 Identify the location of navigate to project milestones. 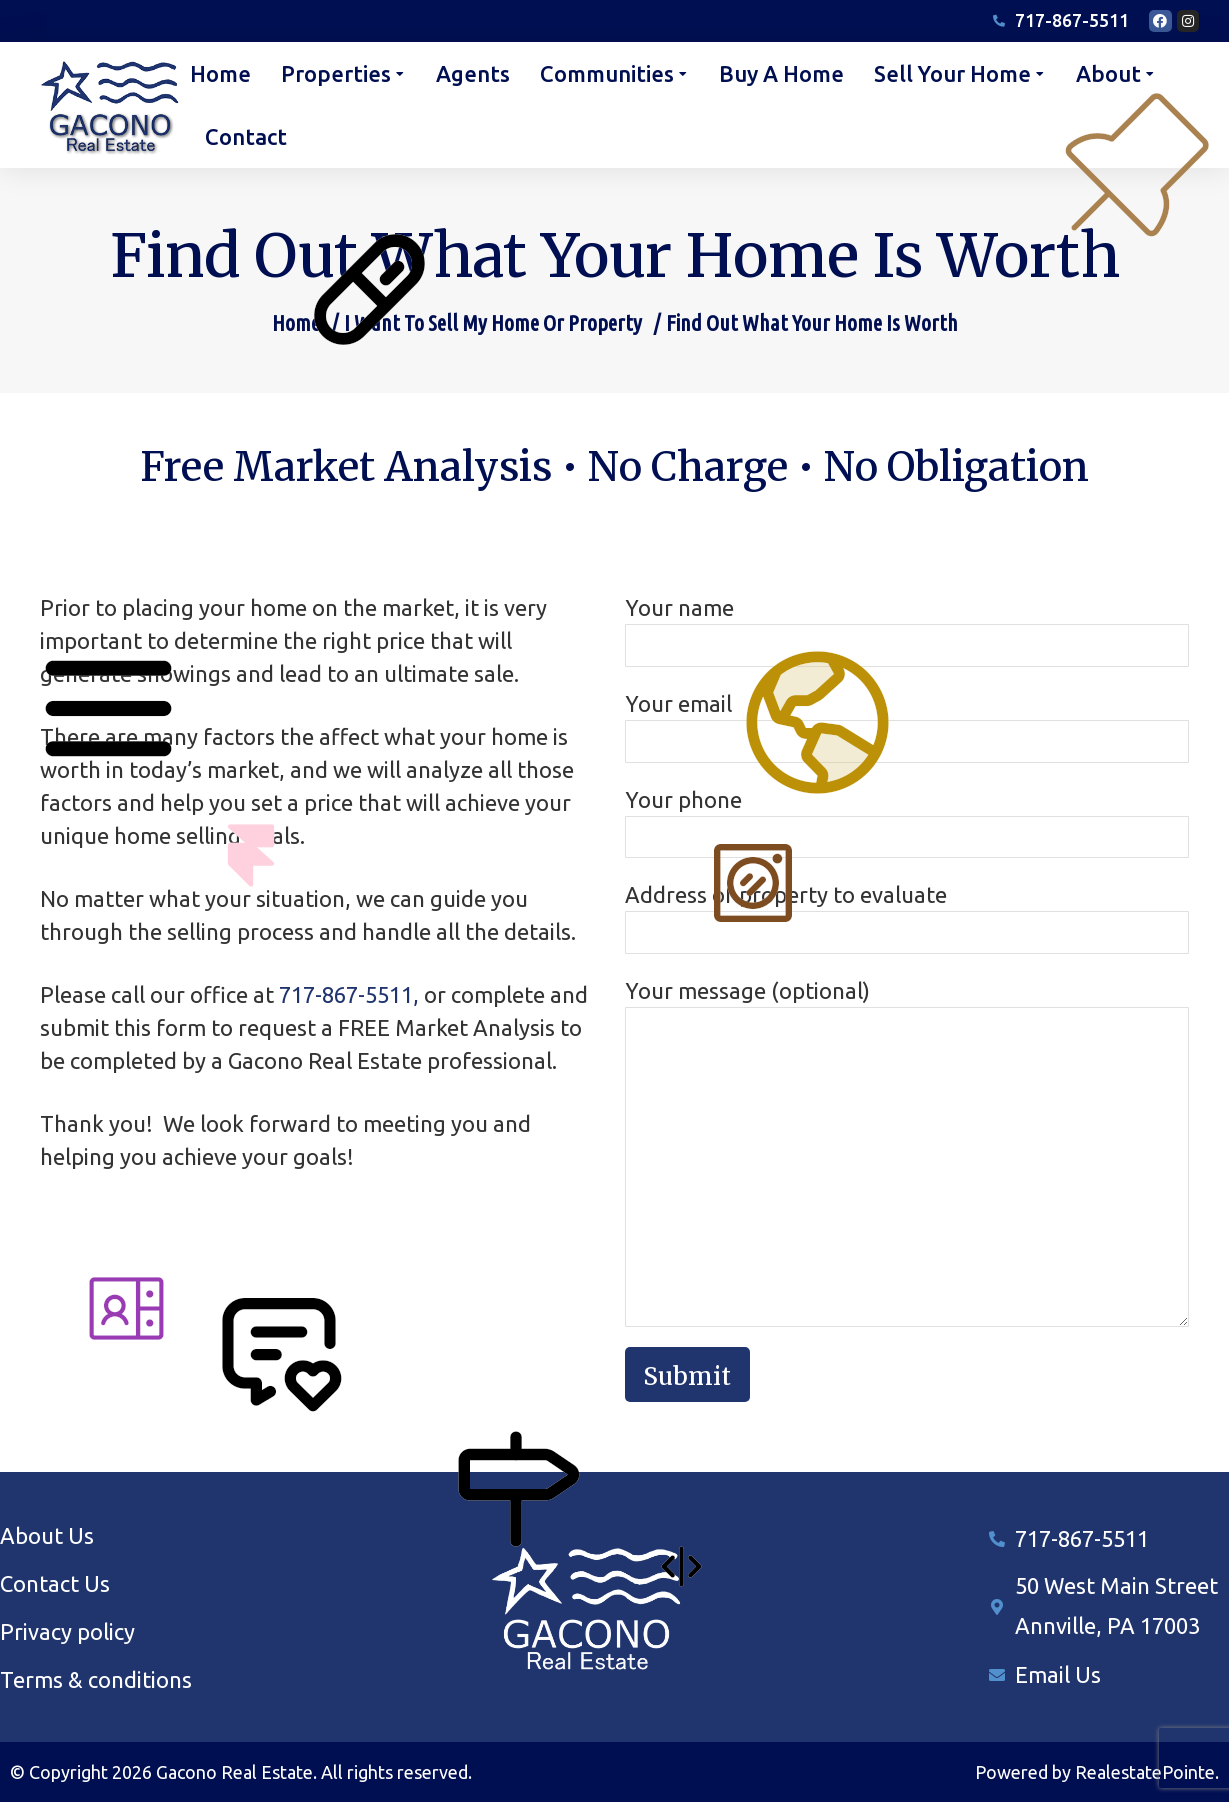
(516, 1489).